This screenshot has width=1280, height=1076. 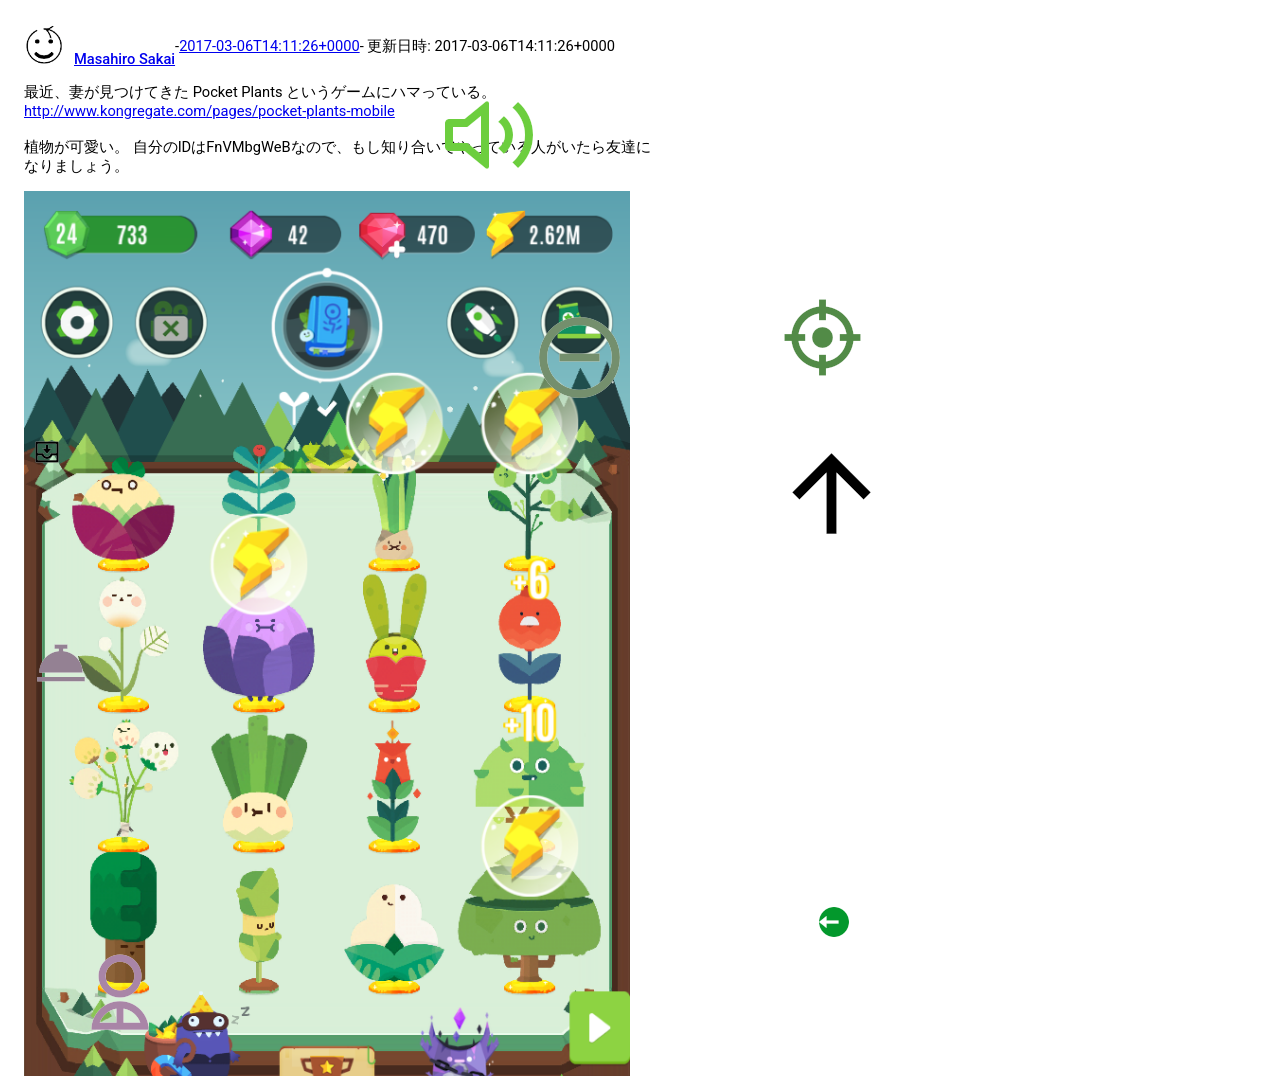 What do you see at coordinates (61, 664) in the screenshot?
I see `request assistance or customer service` at bounding box center [61, 664].